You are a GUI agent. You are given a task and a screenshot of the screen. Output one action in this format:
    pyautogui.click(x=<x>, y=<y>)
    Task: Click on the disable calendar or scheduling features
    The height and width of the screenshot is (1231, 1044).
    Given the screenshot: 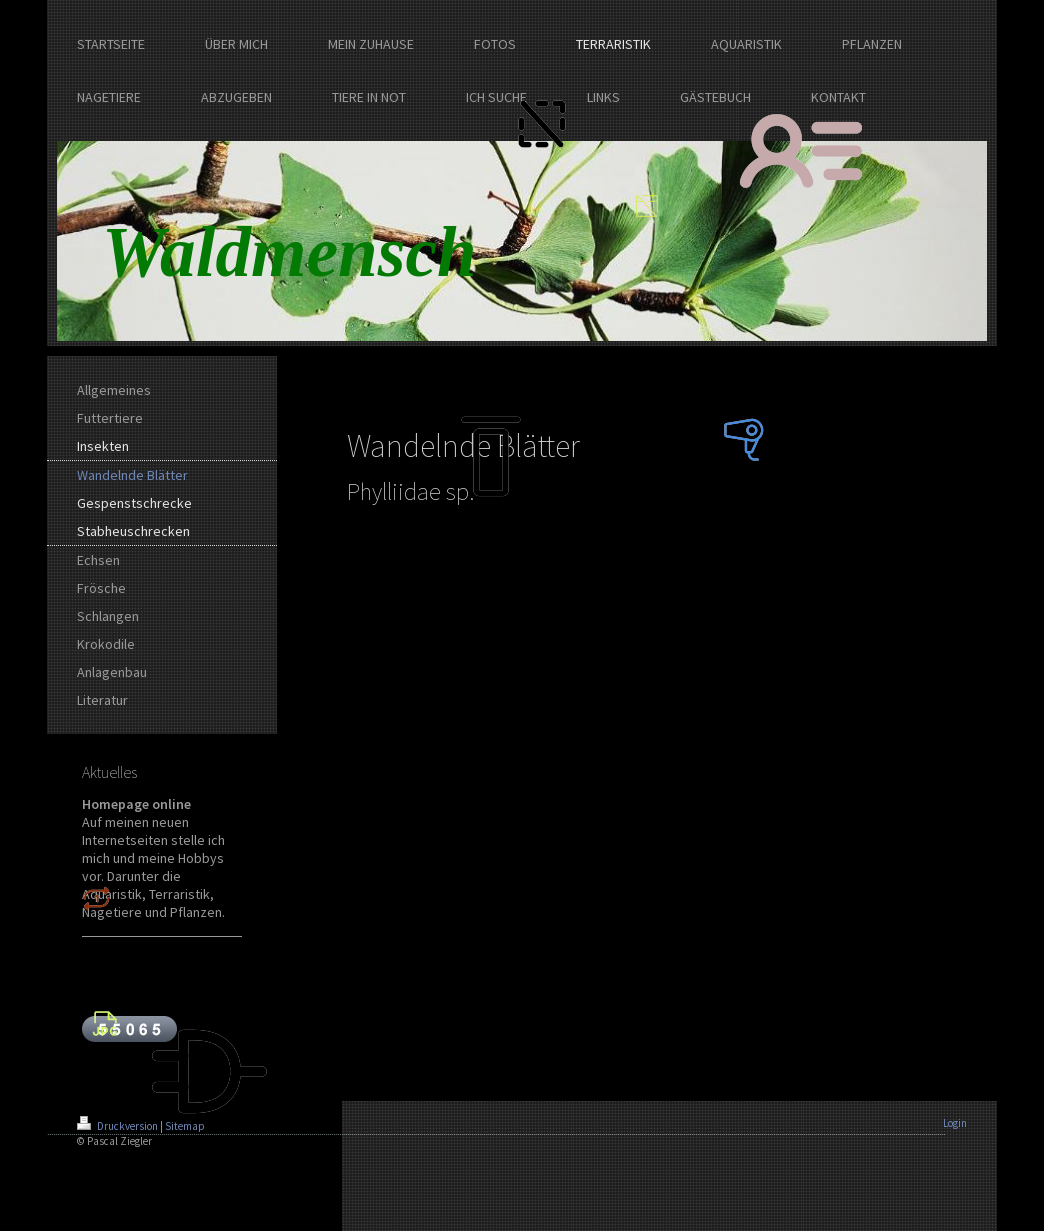 What is the action you would take?
    pyautogui.click(x=647, y=206)
    